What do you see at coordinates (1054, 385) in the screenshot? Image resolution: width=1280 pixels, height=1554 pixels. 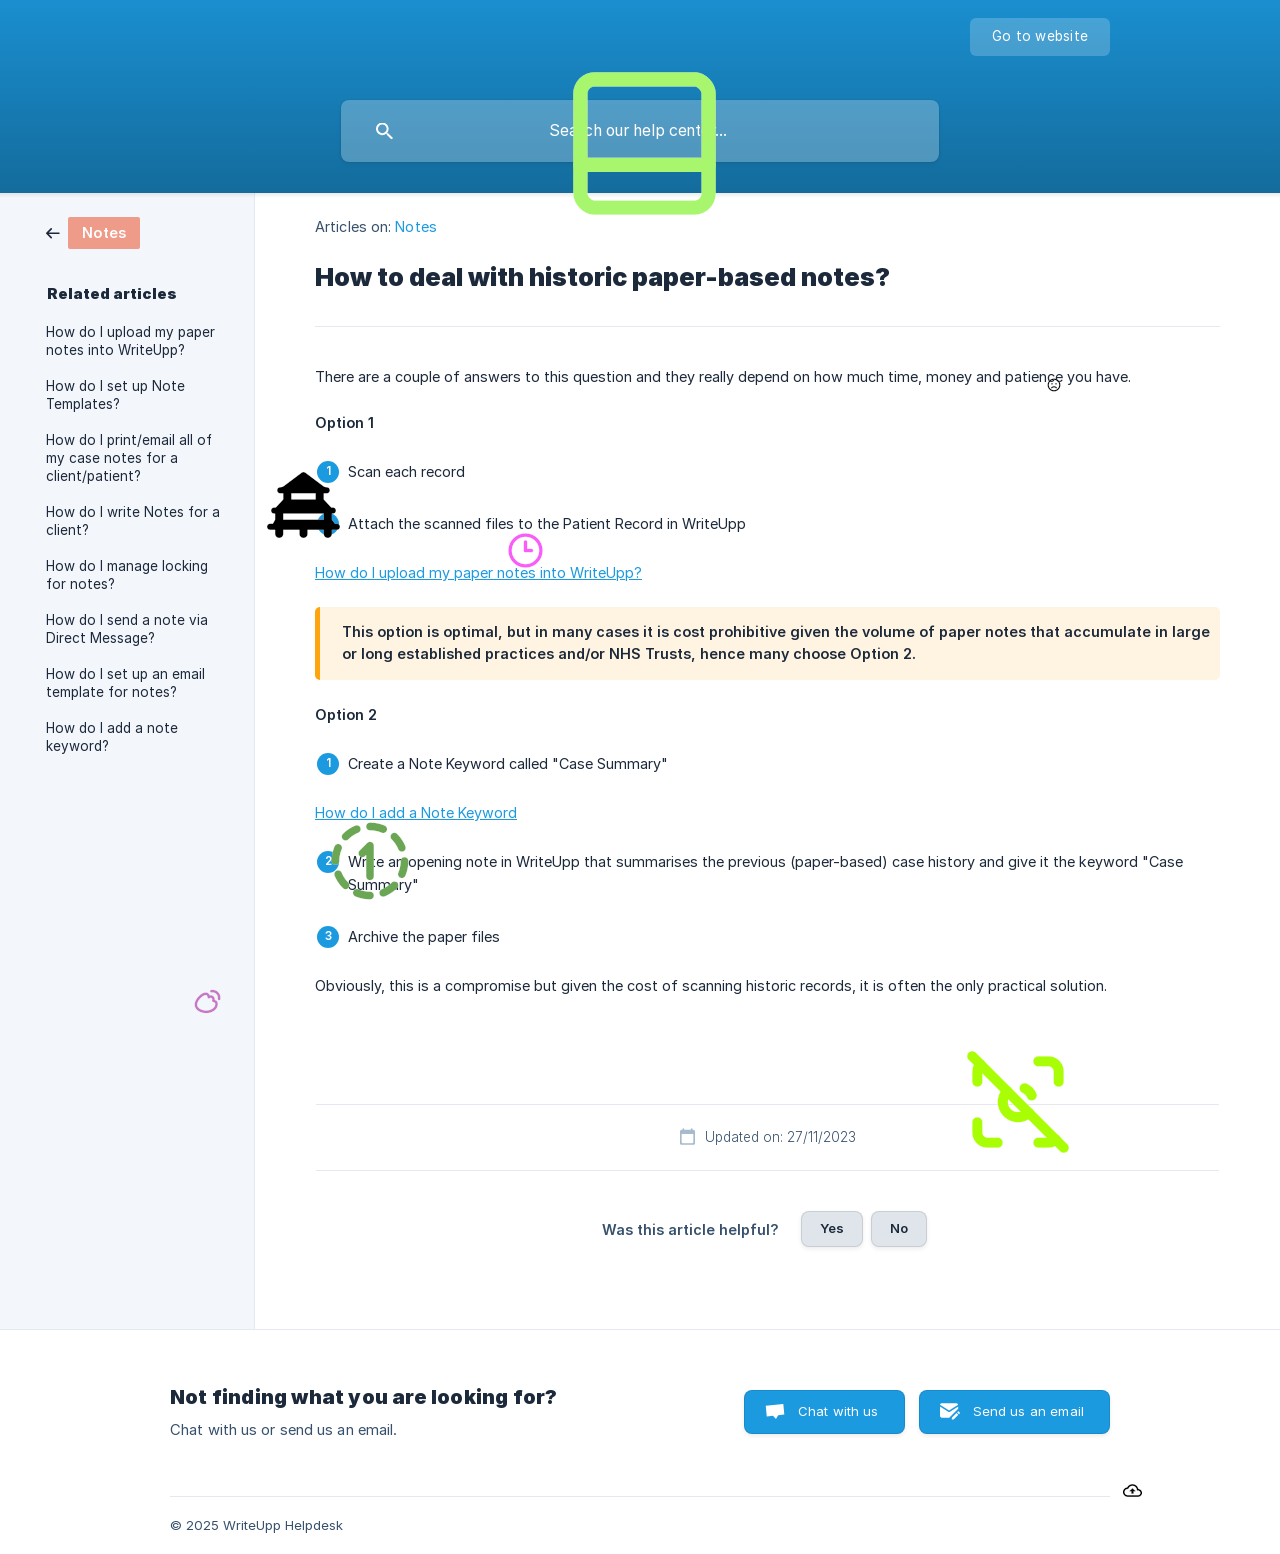 I see `indicate negative feedback or dissatisfaction` at bounding box center [1054, 385].